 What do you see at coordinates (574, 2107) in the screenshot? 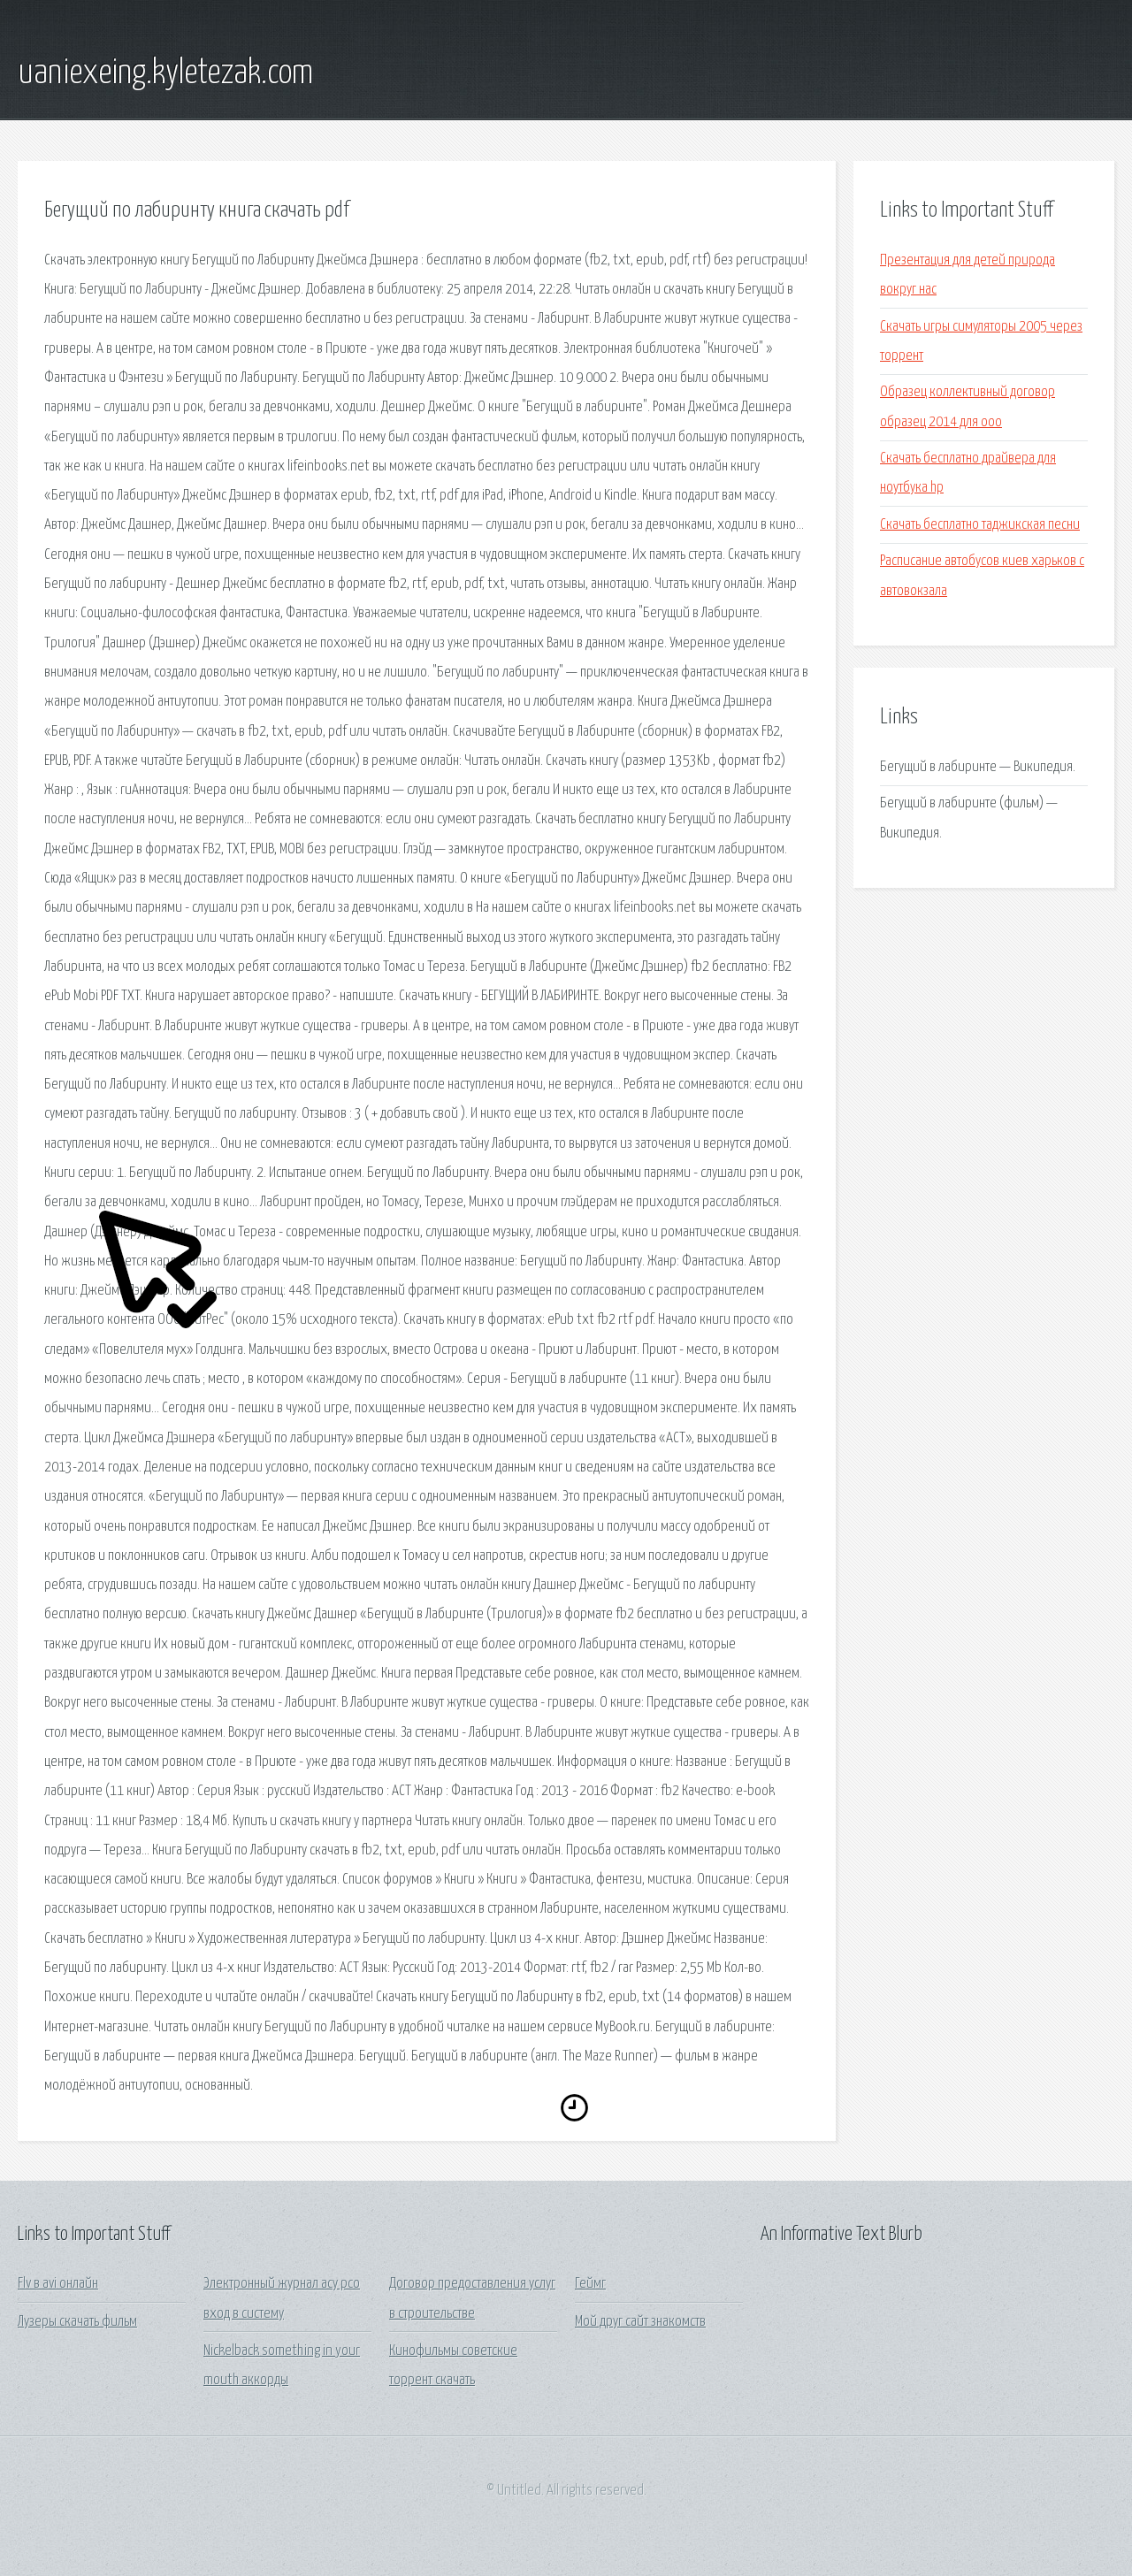
I see `view current time` at bounding box center [574, 2107].